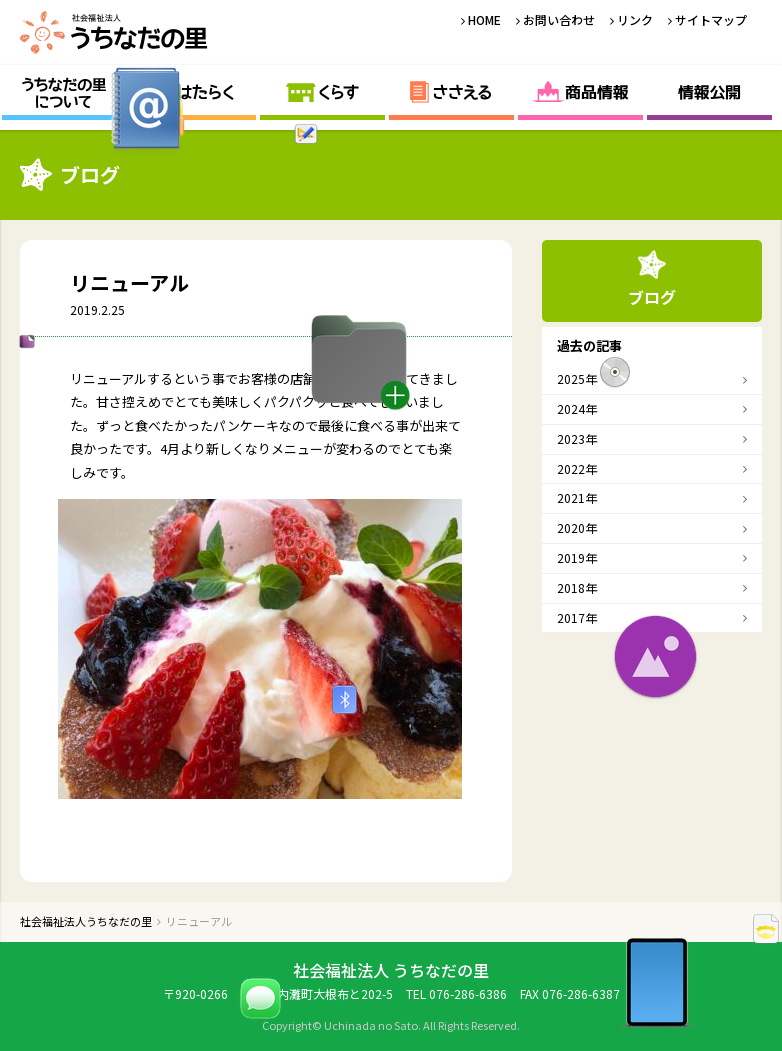  Describe the element at coordinates (306, 134) in the screenshot. I see `access utility and accessory applications` at that location.